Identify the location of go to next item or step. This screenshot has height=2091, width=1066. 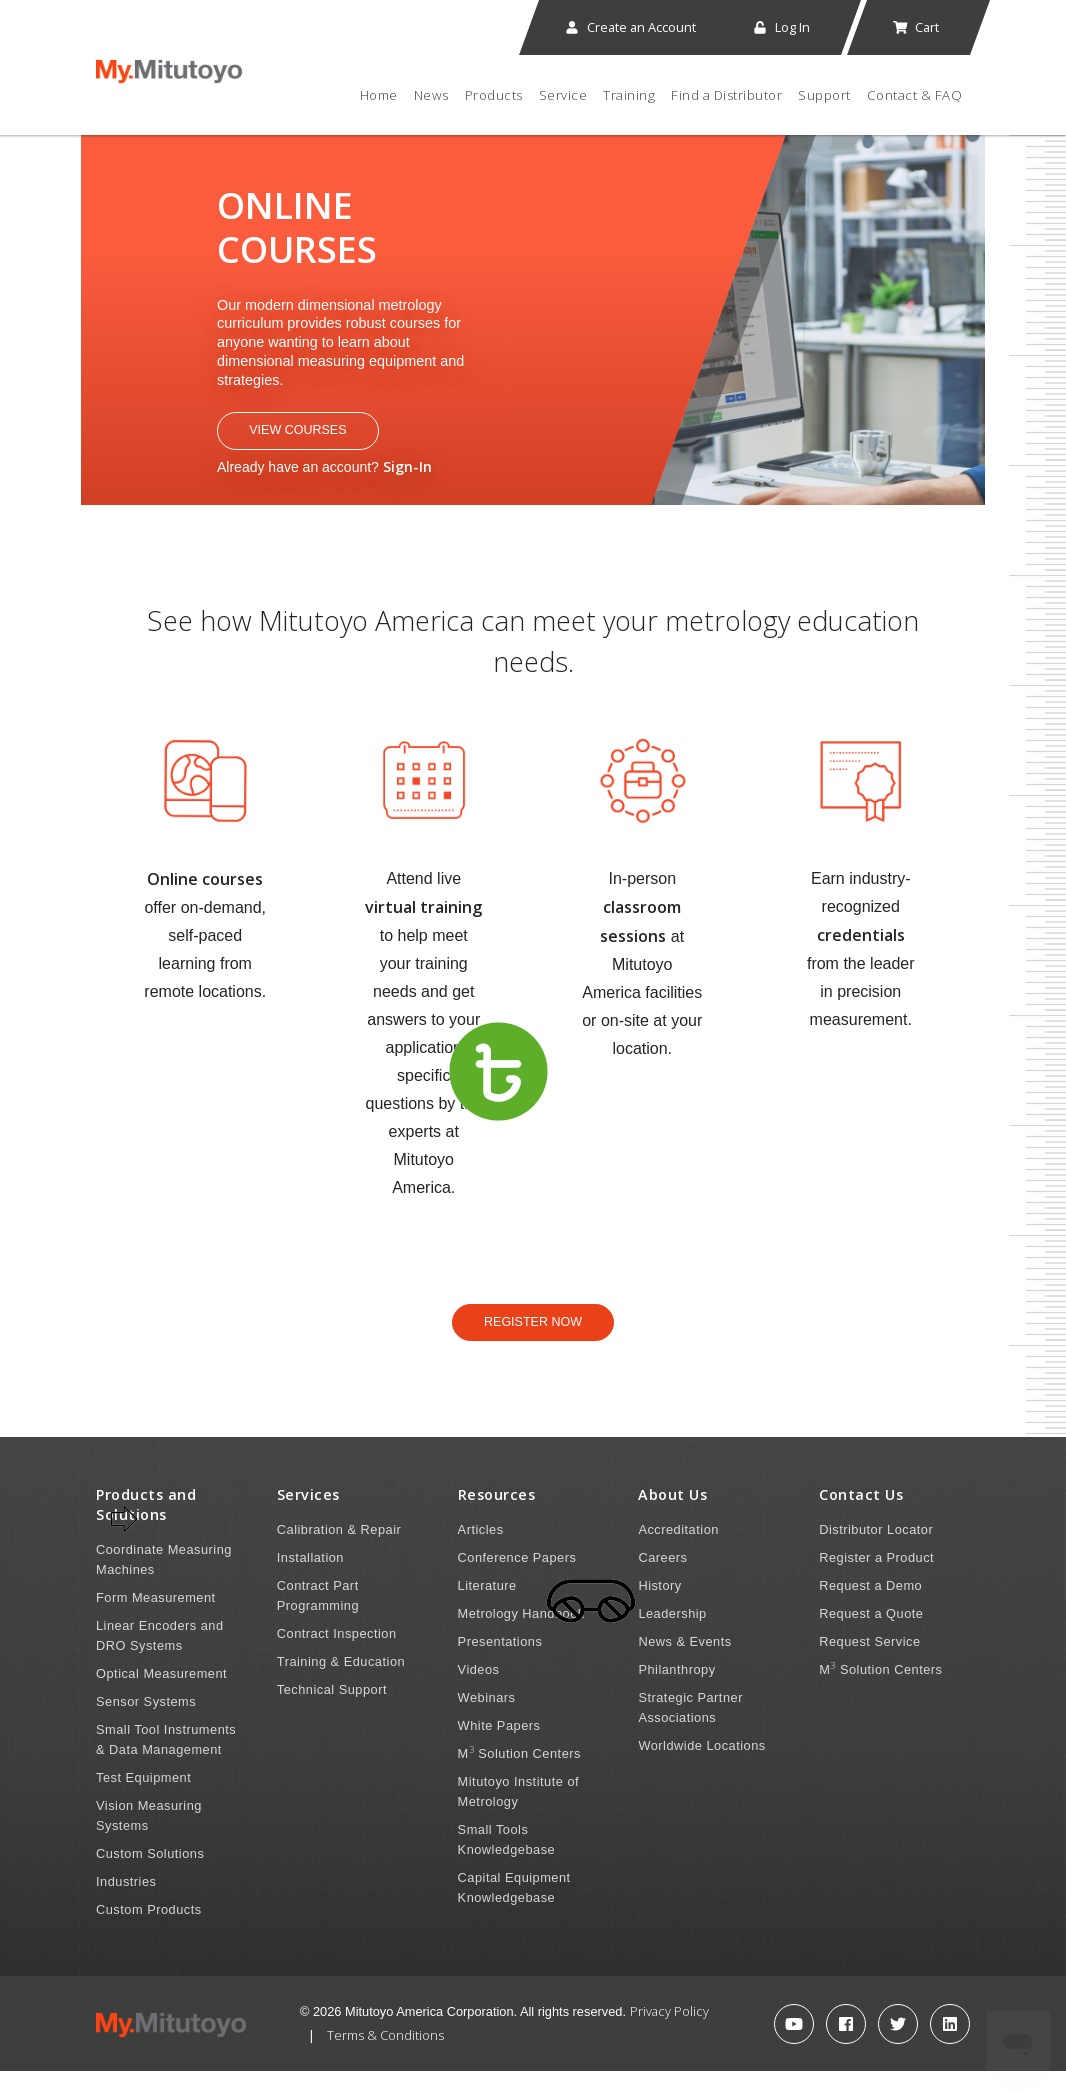
(123, 1519).